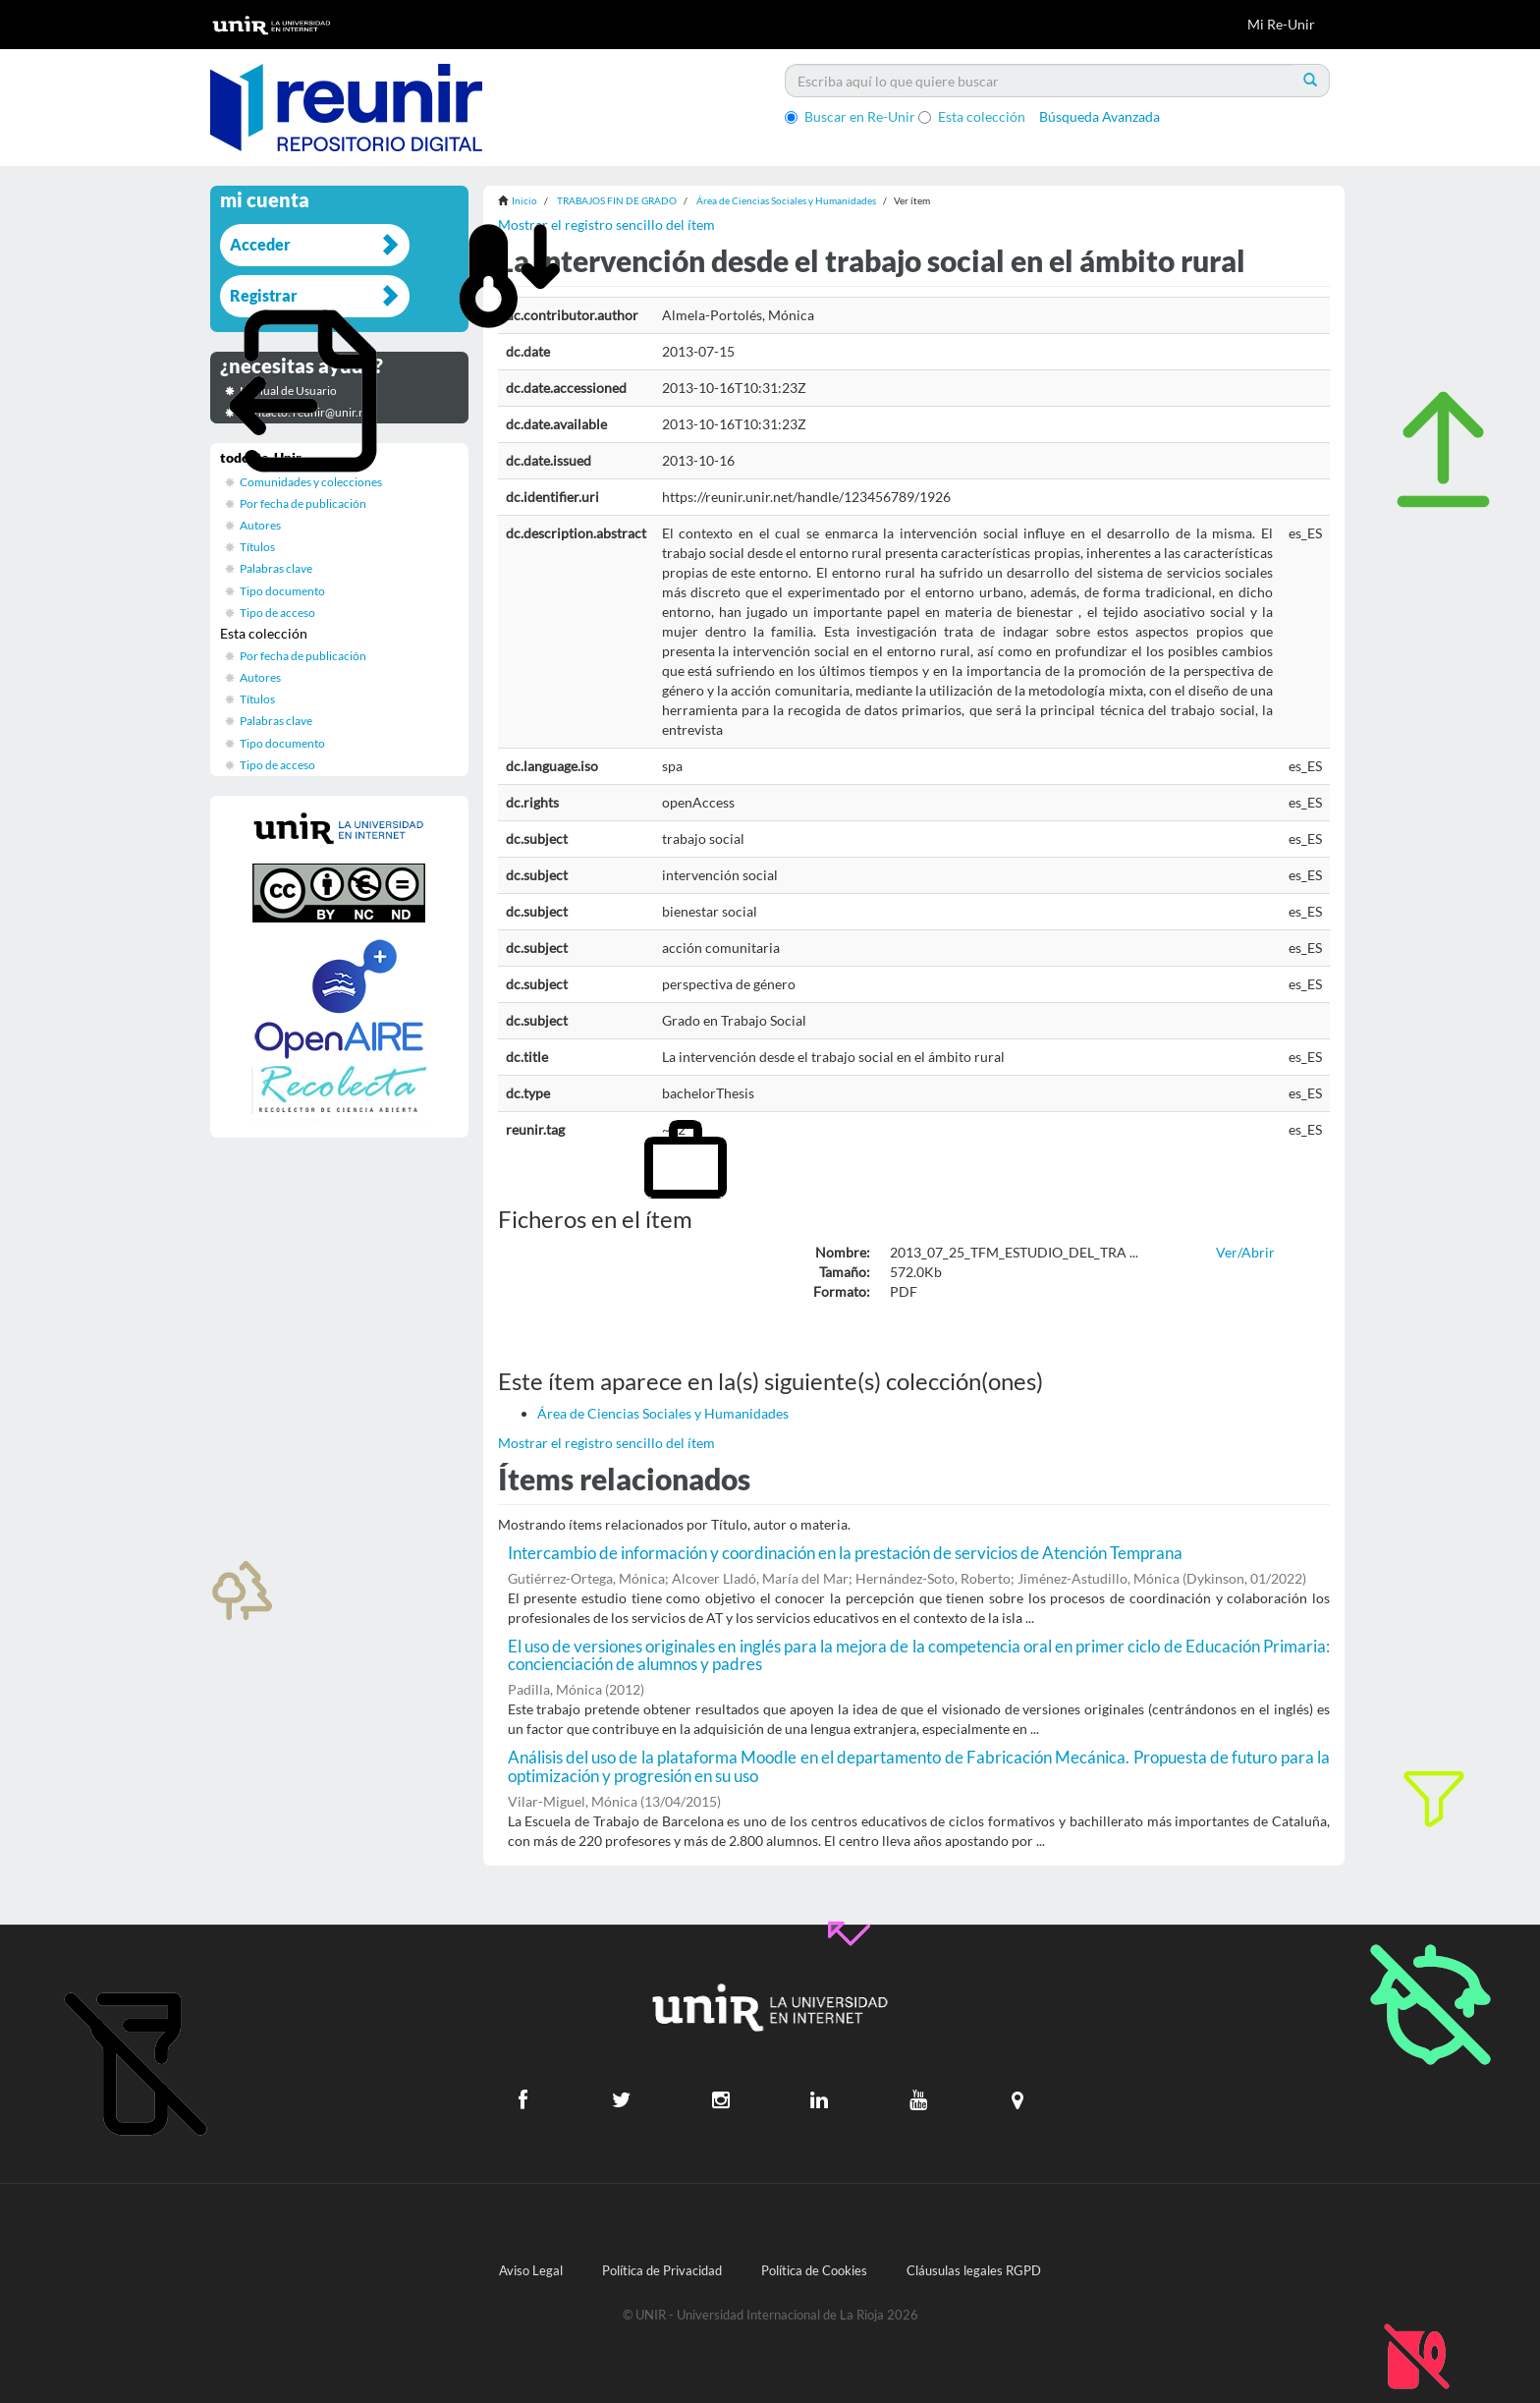 This screenshot has width=1540, height=2403. I want to click on filter or sort content, so click(1434, 1797).